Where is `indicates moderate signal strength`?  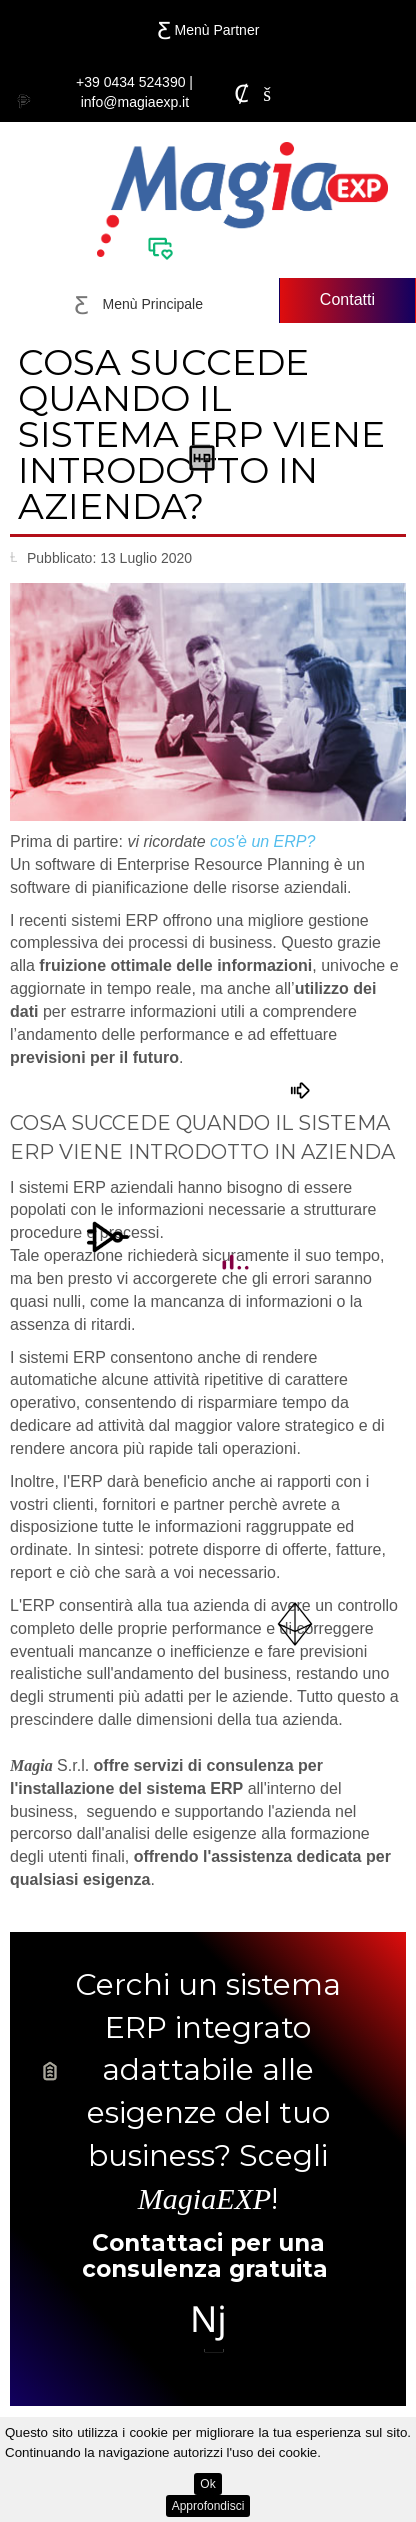 indicates moderate signal strength is located at coordinates (235, 1256).